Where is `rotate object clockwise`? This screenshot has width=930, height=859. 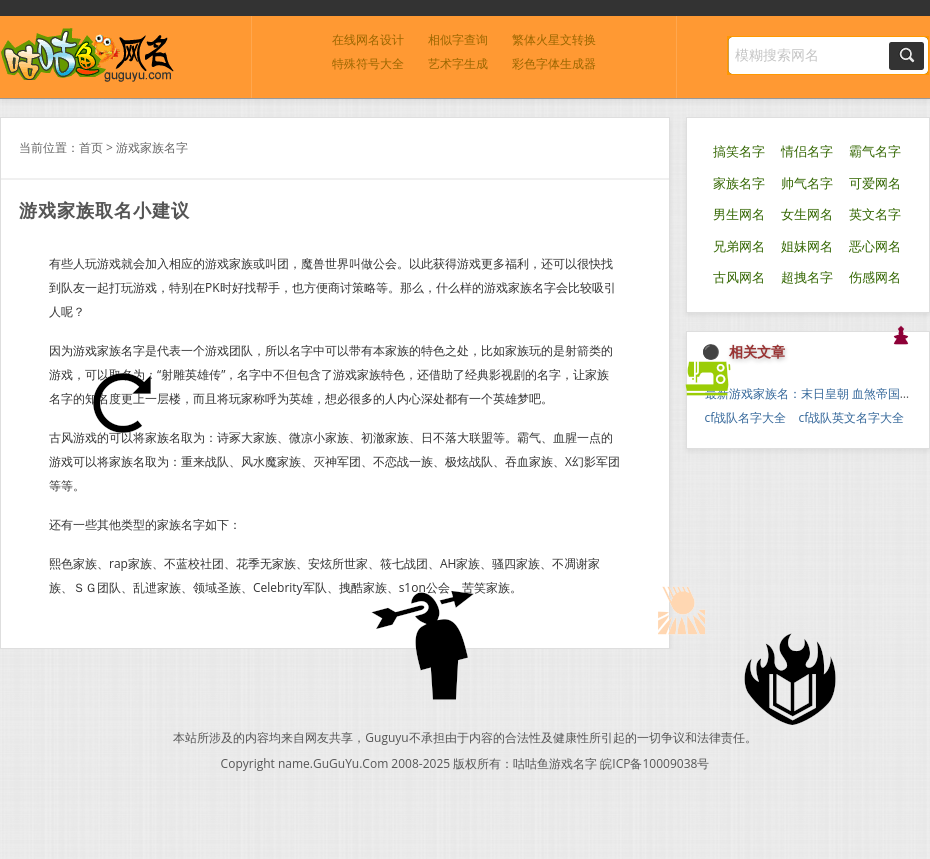 rotate object clockwise is located at coordinates (122, 403).